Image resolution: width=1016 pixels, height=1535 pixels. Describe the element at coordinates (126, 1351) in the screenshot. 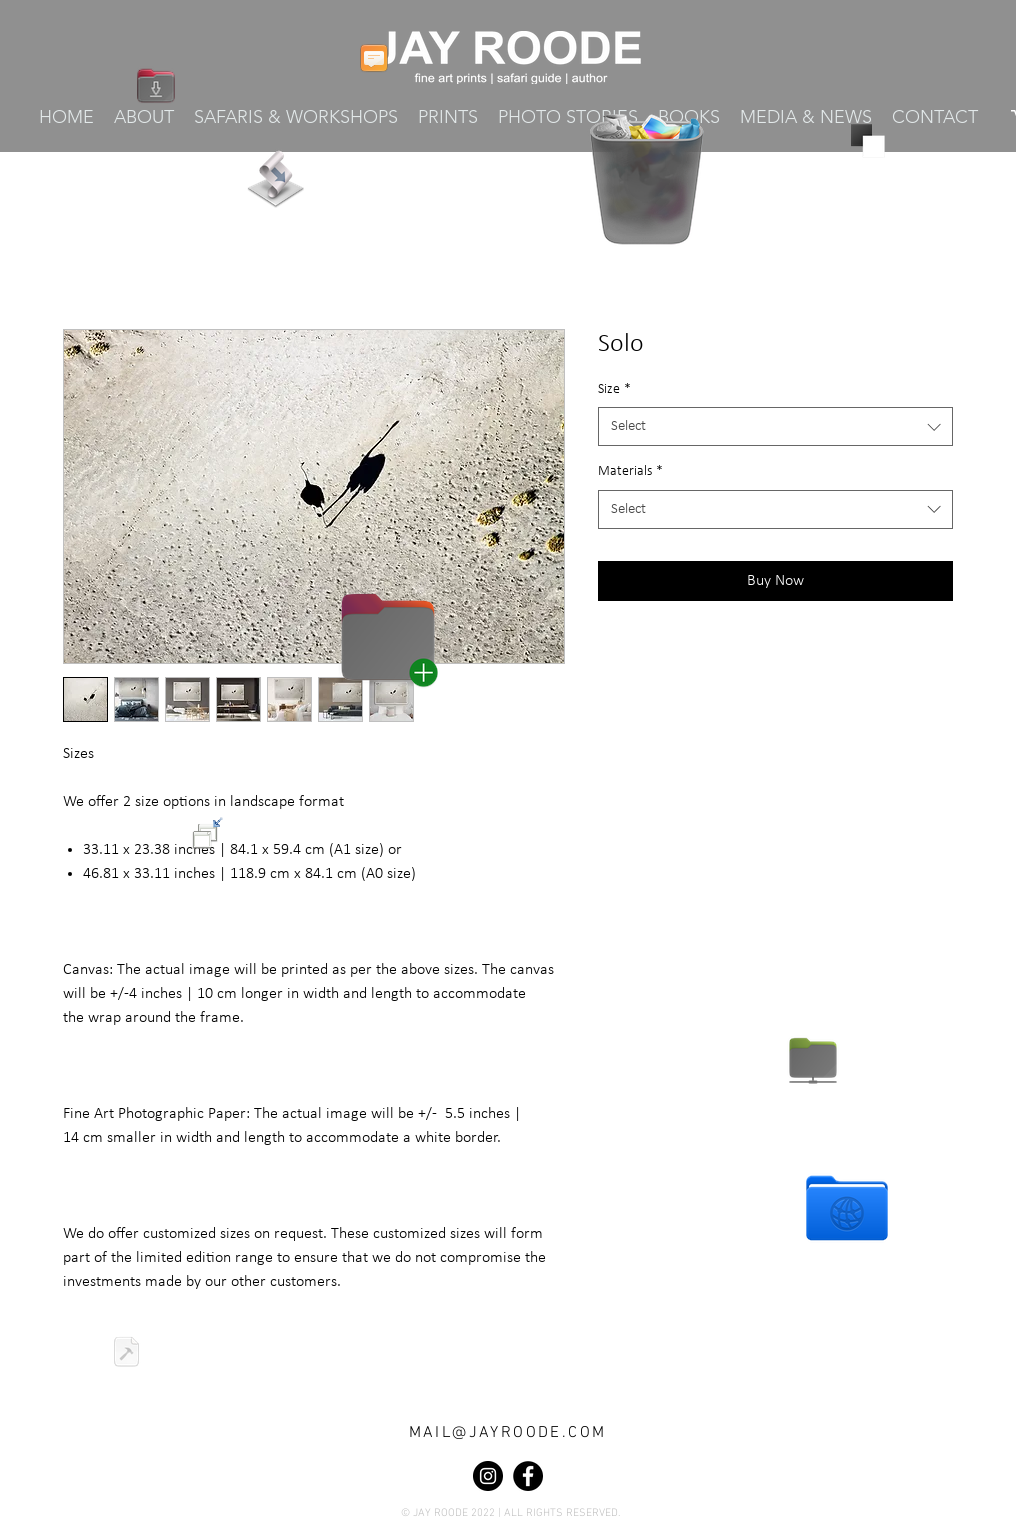

I see `a makefile used for building or compiling software` at that location.